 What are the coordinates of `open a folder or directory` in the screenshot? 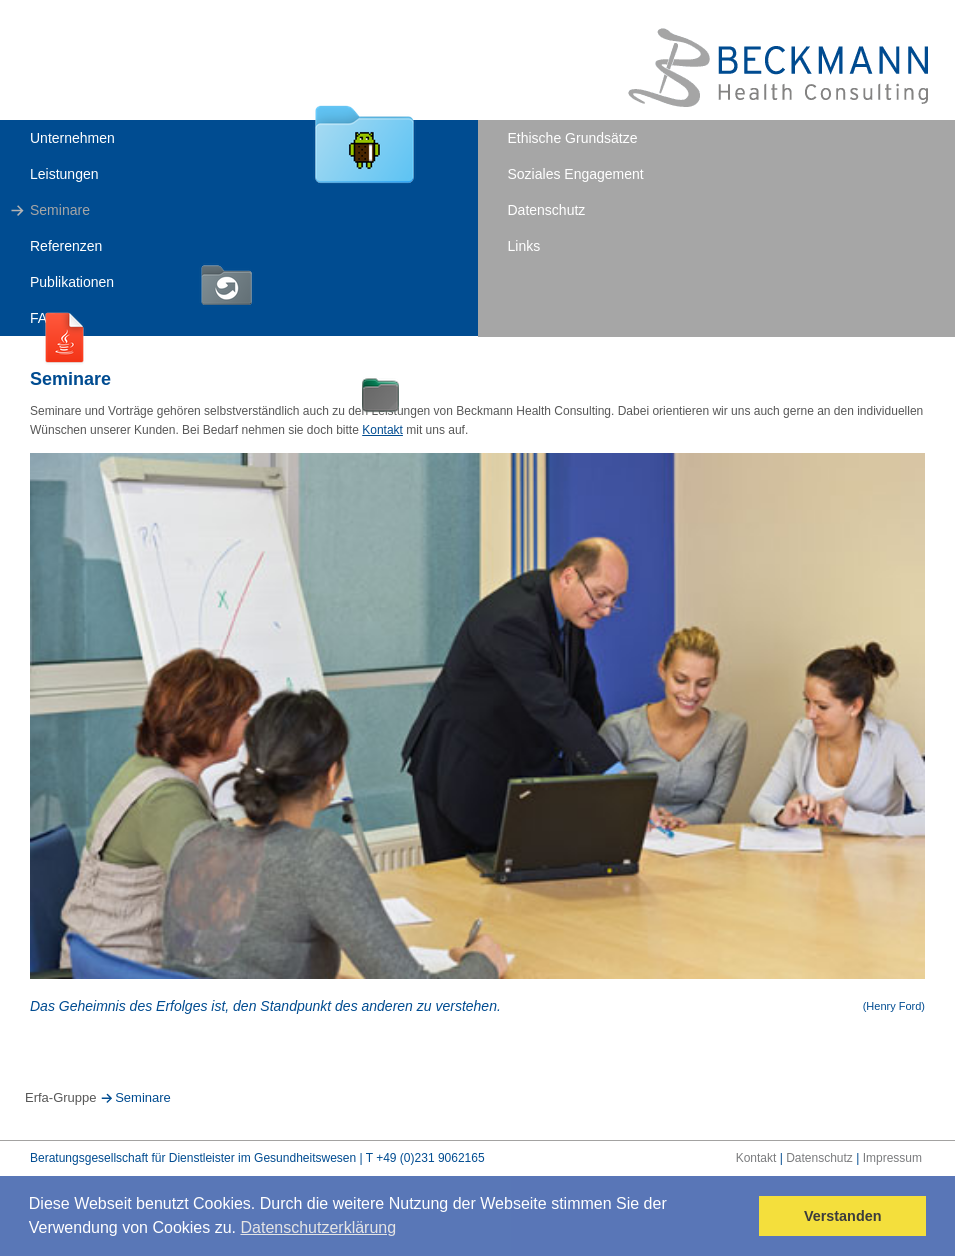 It's located at (380, 394).